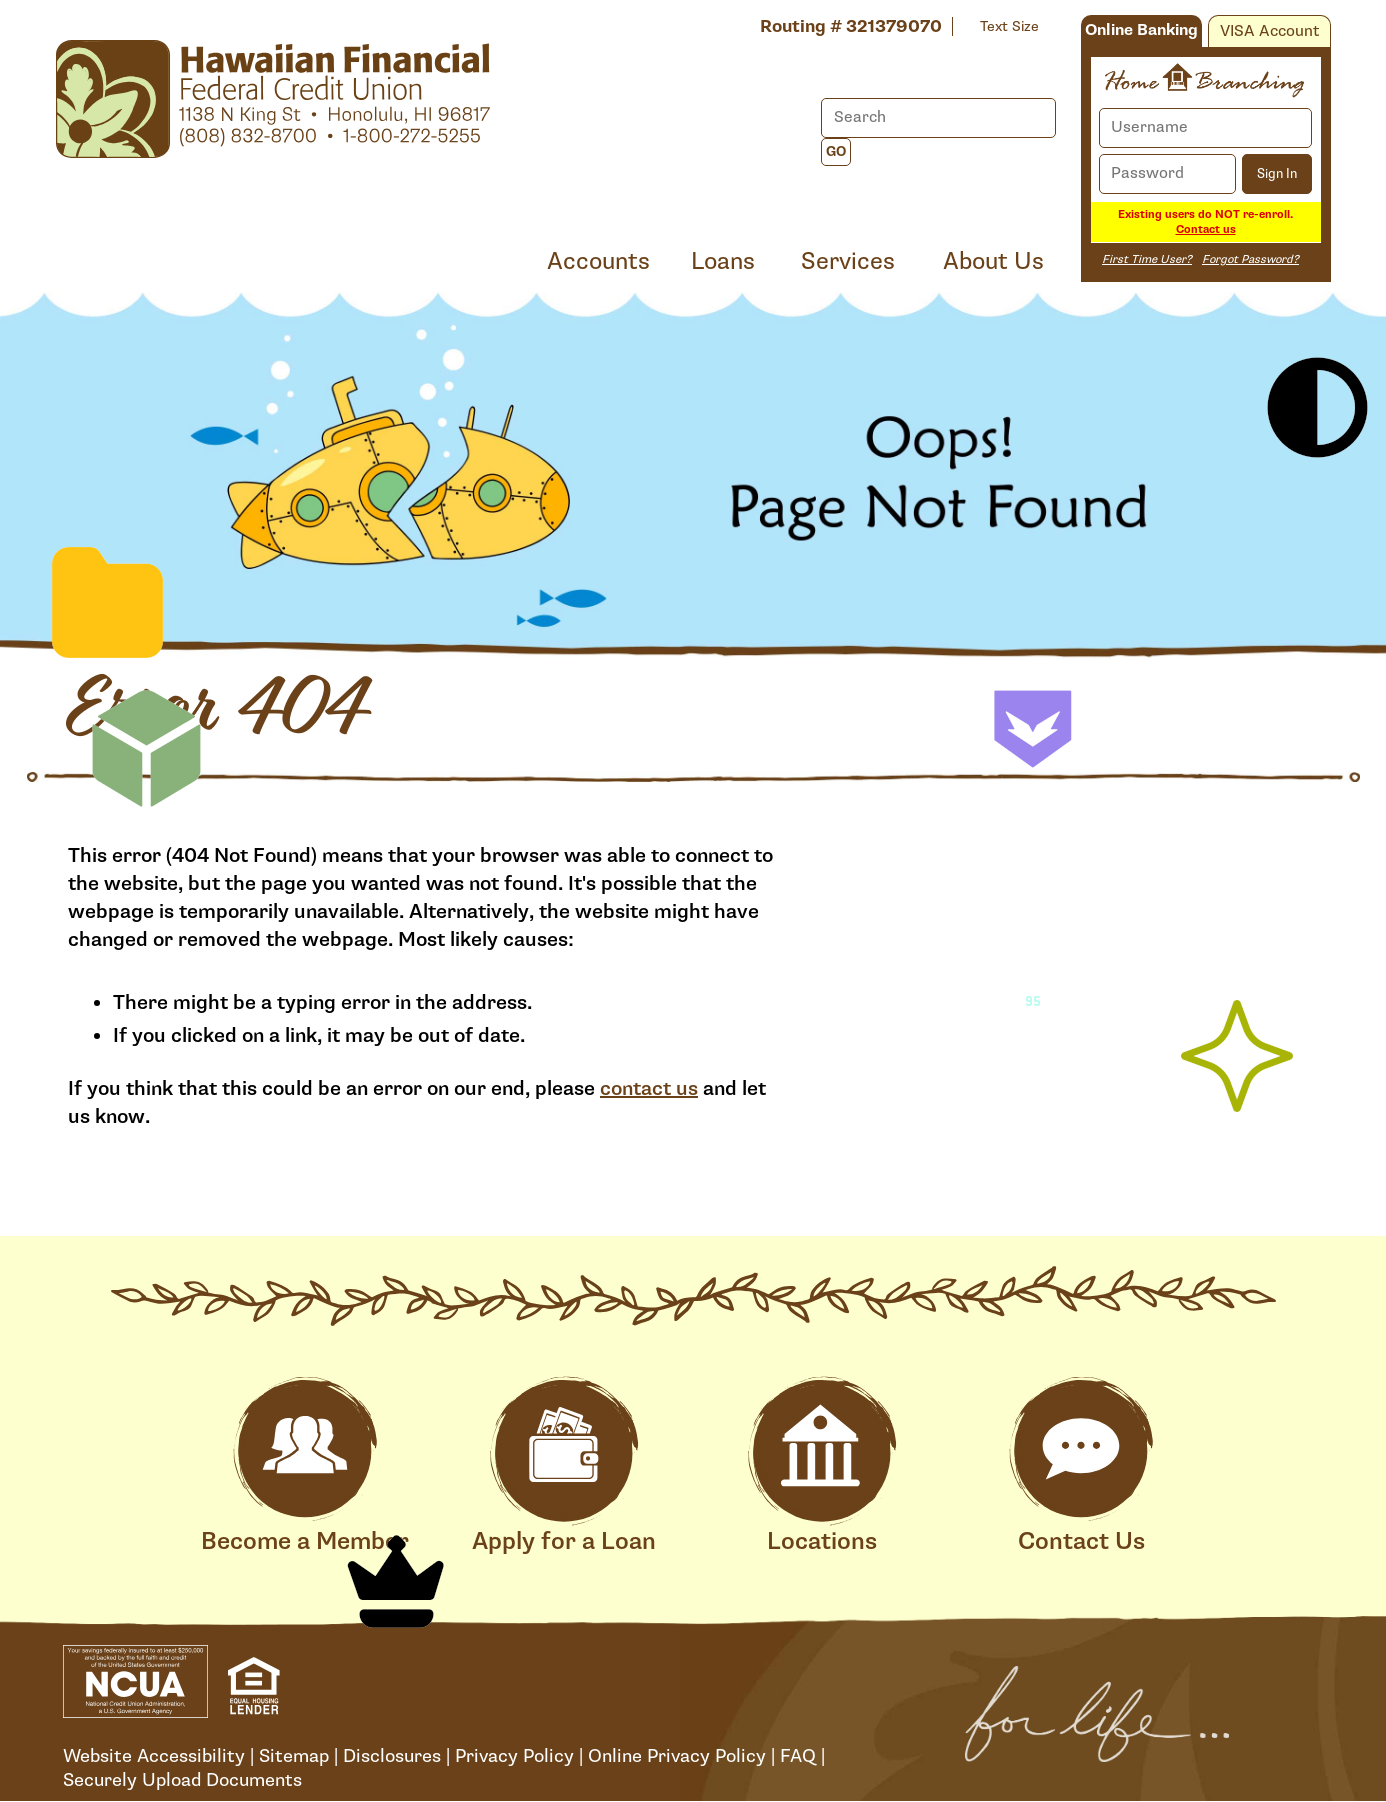 The width and height of the screenshot is (1386, 1802). Describe the element at coordinates (107, 602) in the screenshot. I see `open folder to view files` at that location.